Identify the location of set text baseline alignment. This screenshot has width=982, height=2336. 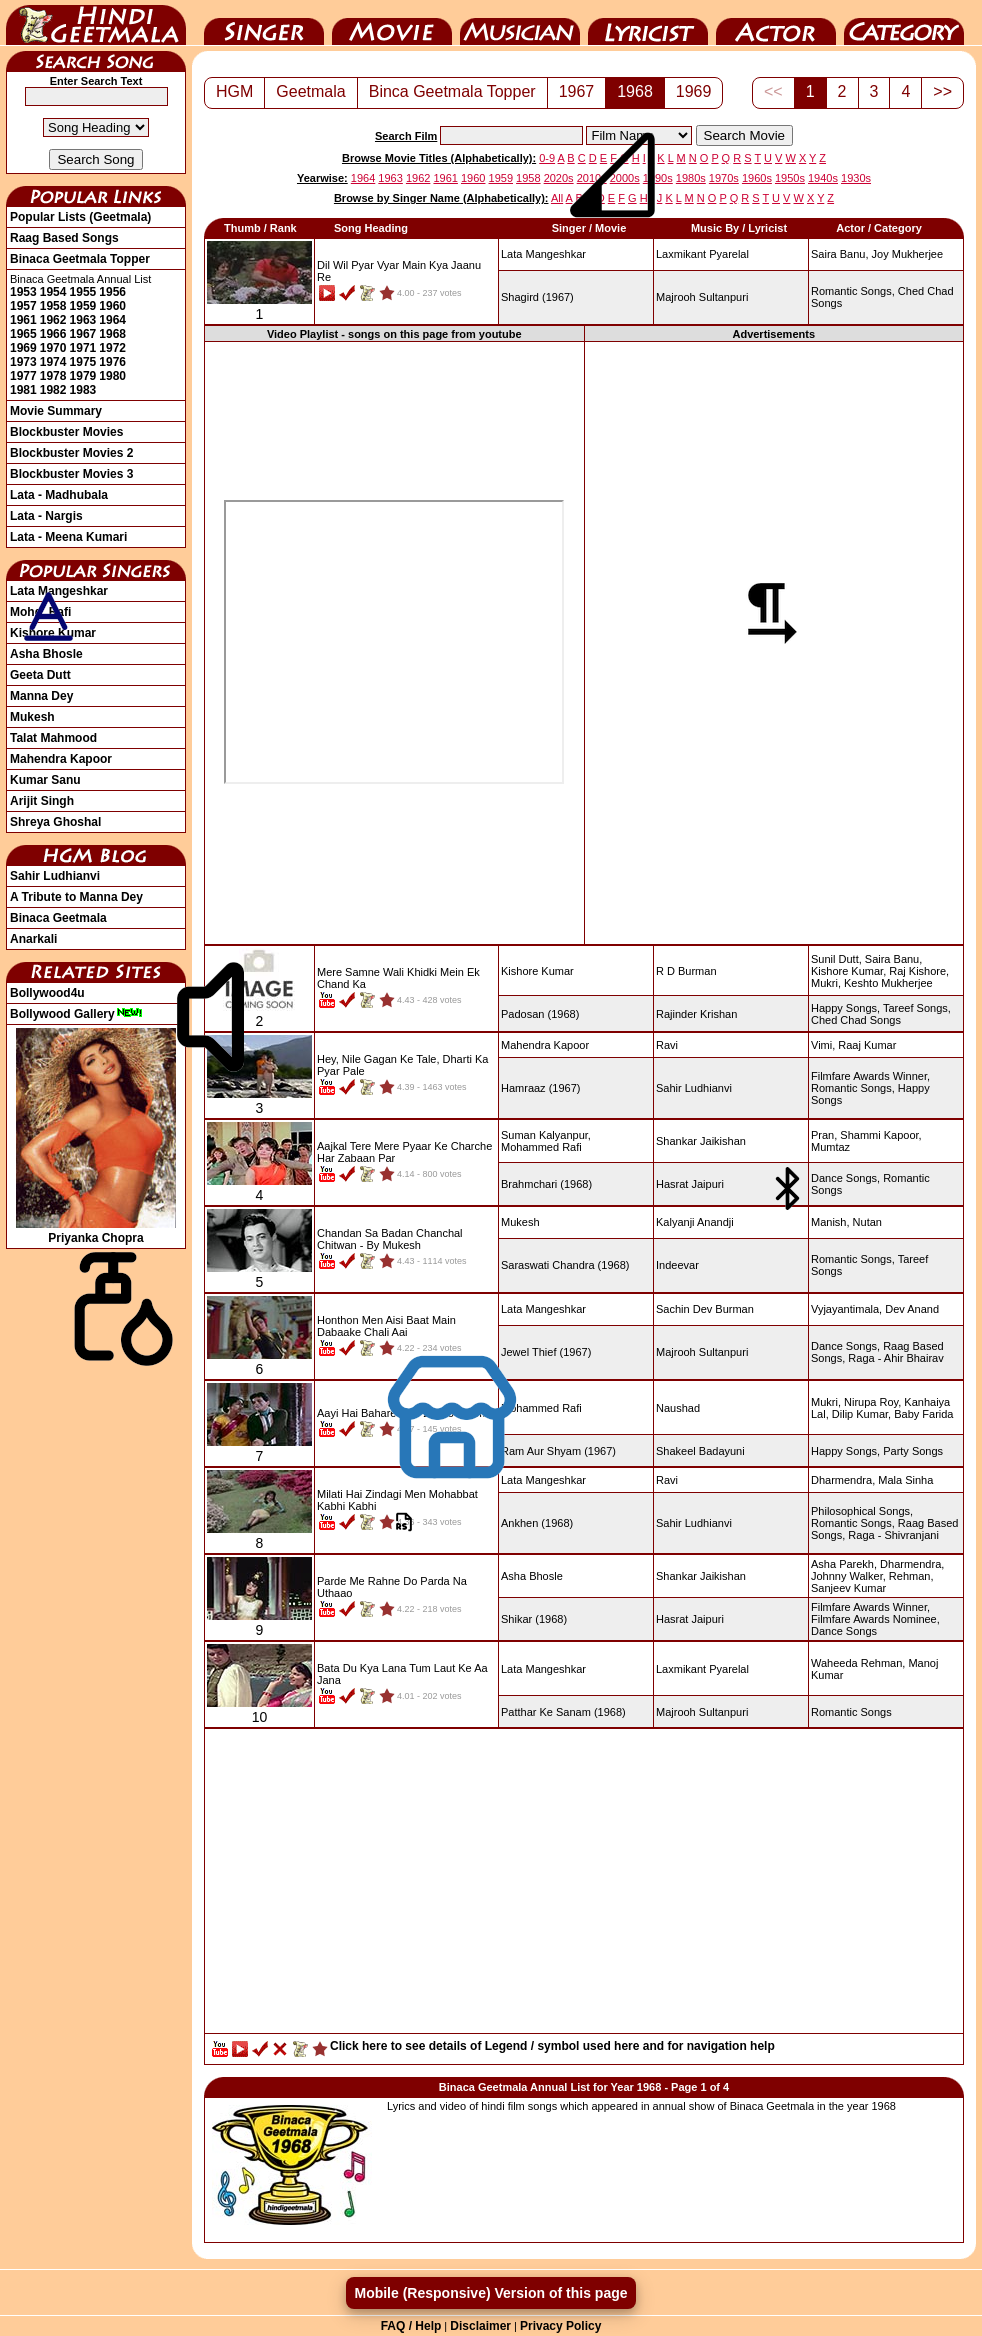
(48, 616).